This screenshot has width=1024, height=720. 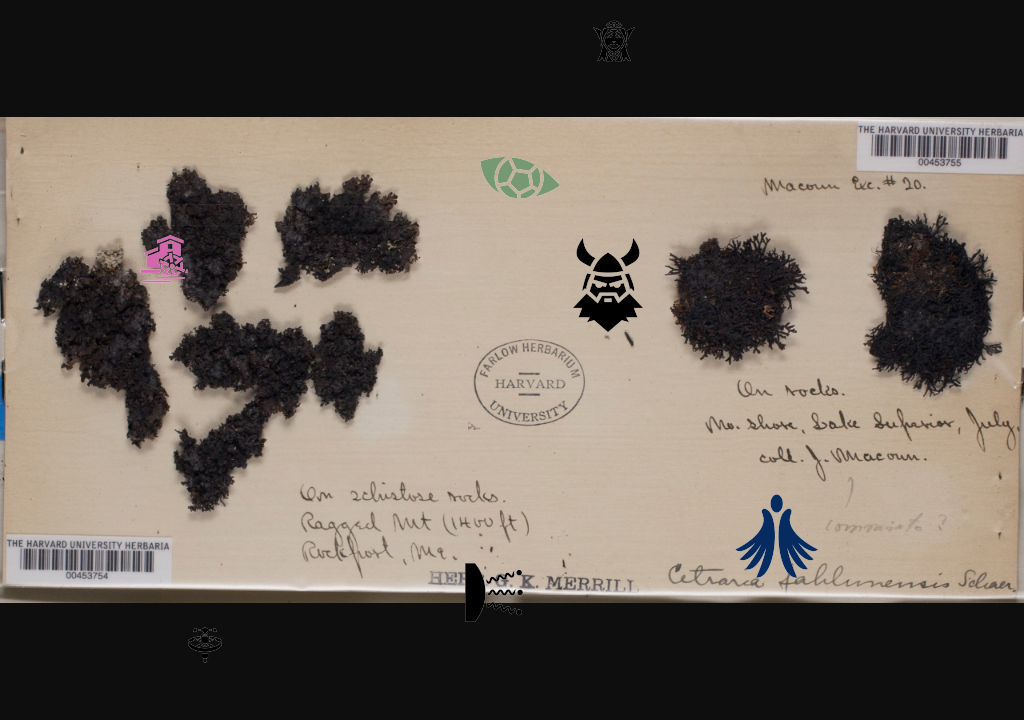 What do you see at coordinates (494, 592) in the screenshot?
I see `indicates radiation or radioactive hazard warning` at bounding box center [494, 592].